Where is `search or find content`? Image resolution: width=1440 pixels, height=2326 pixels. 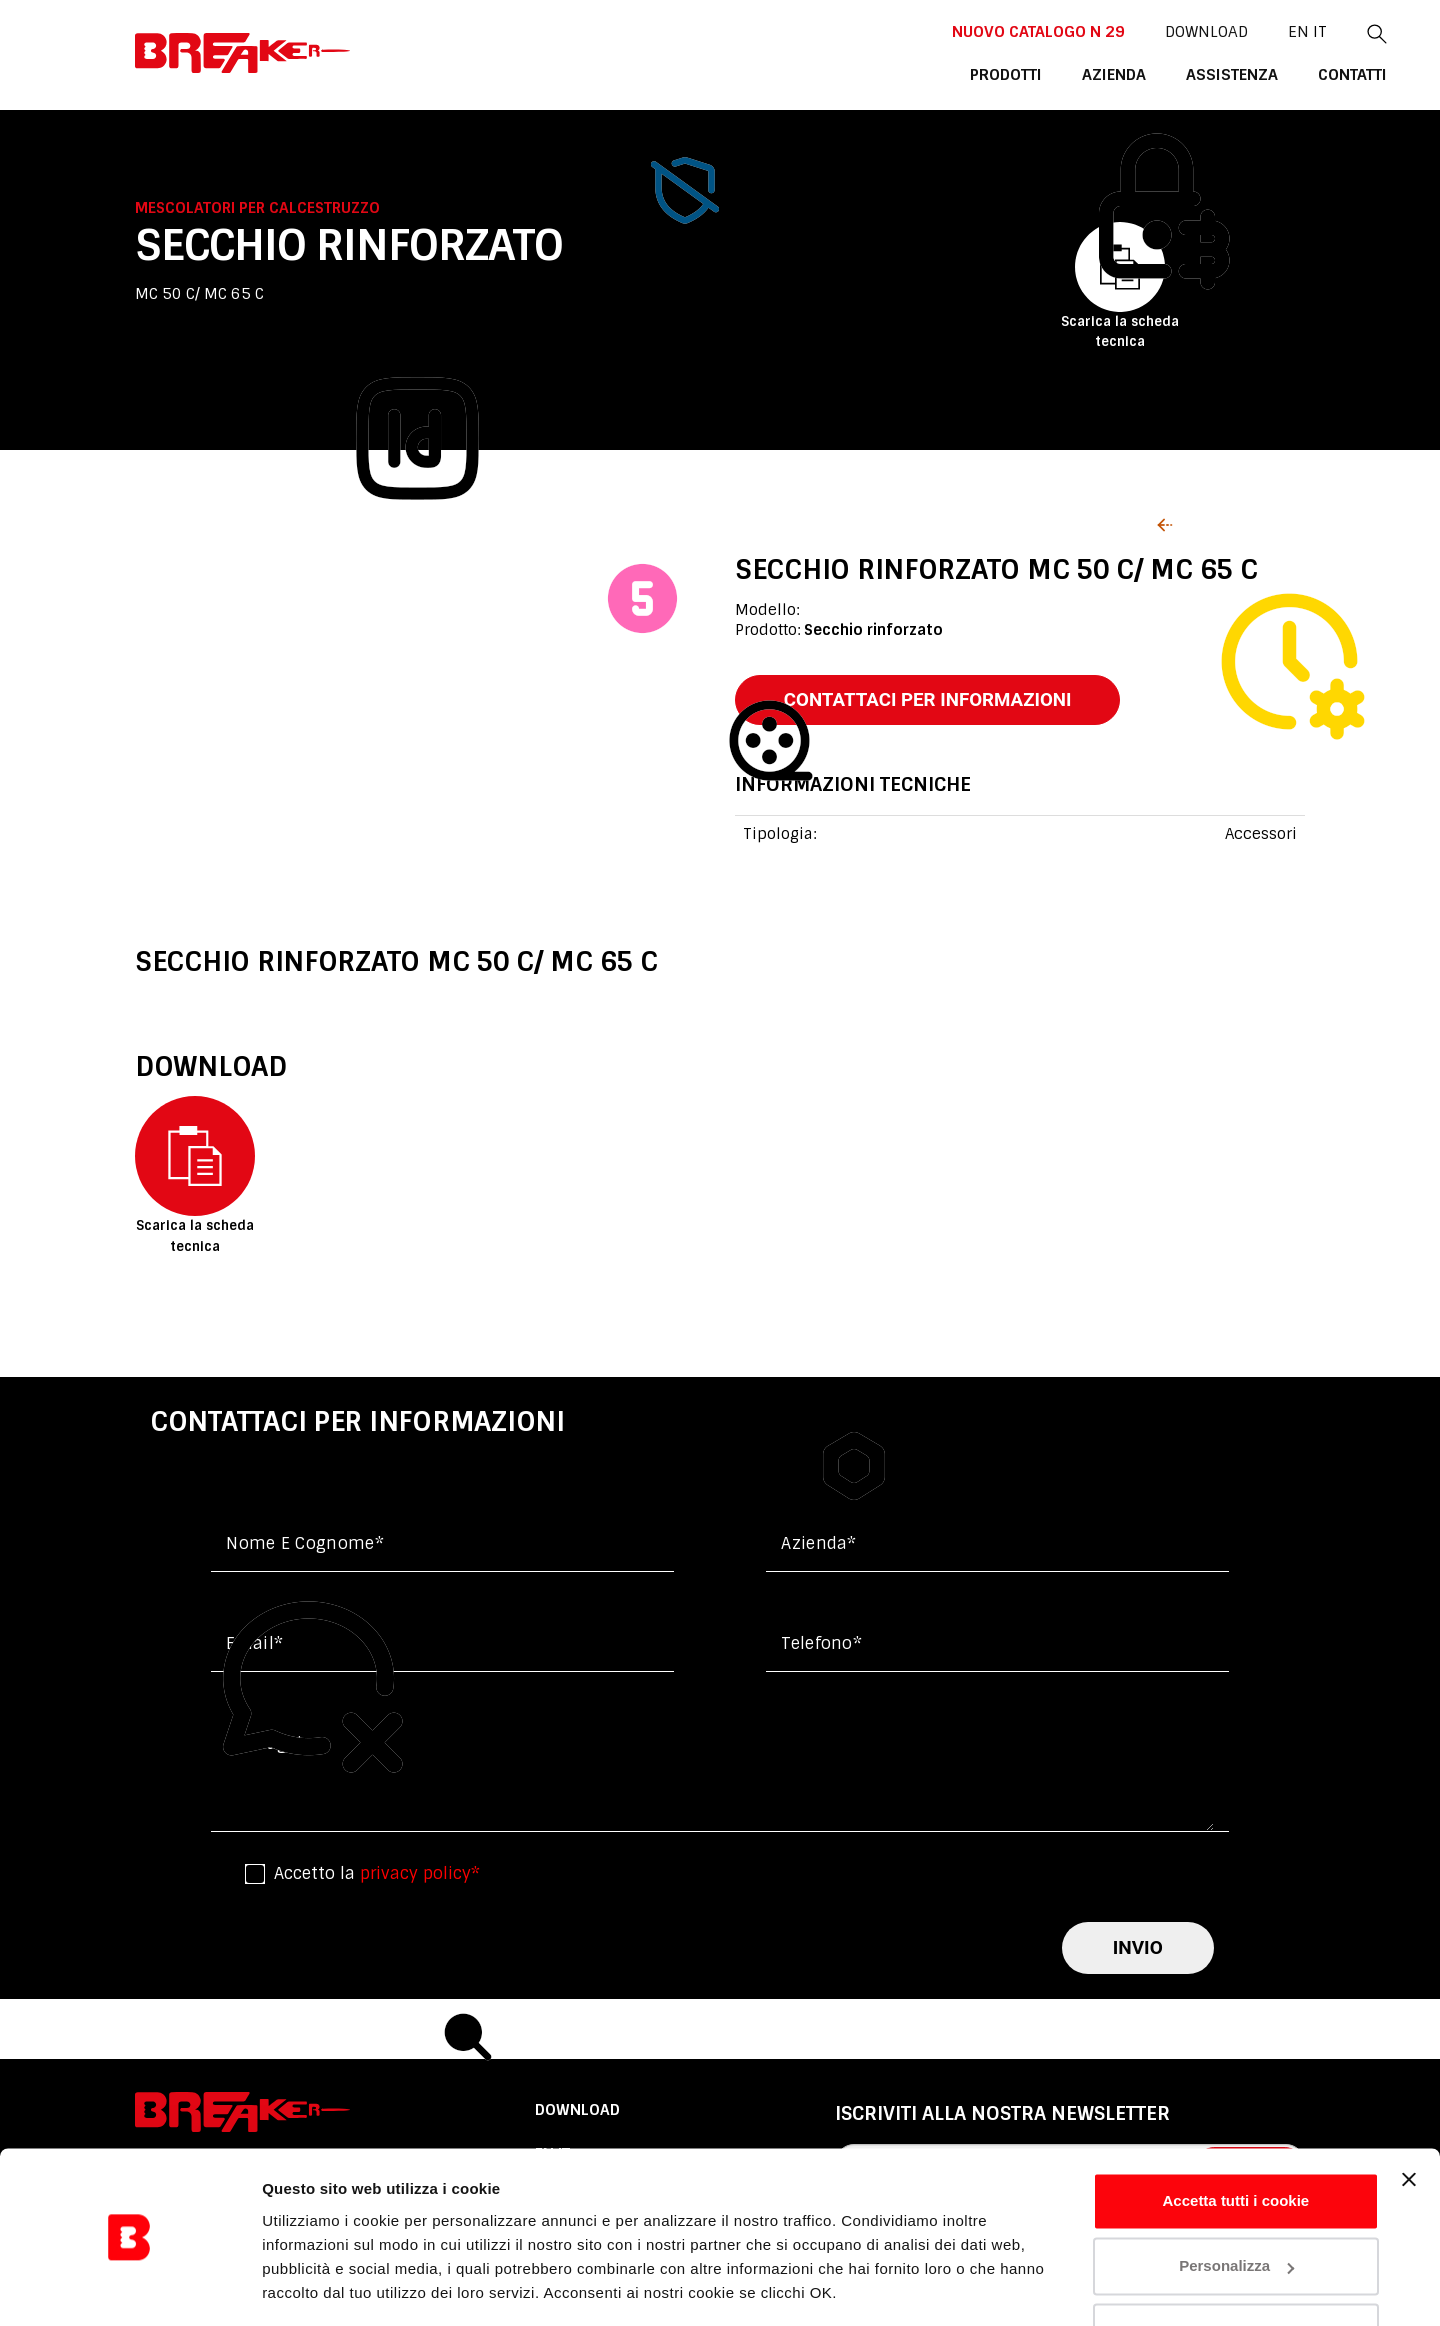 search or find content is located at coordinates (468, 2037).